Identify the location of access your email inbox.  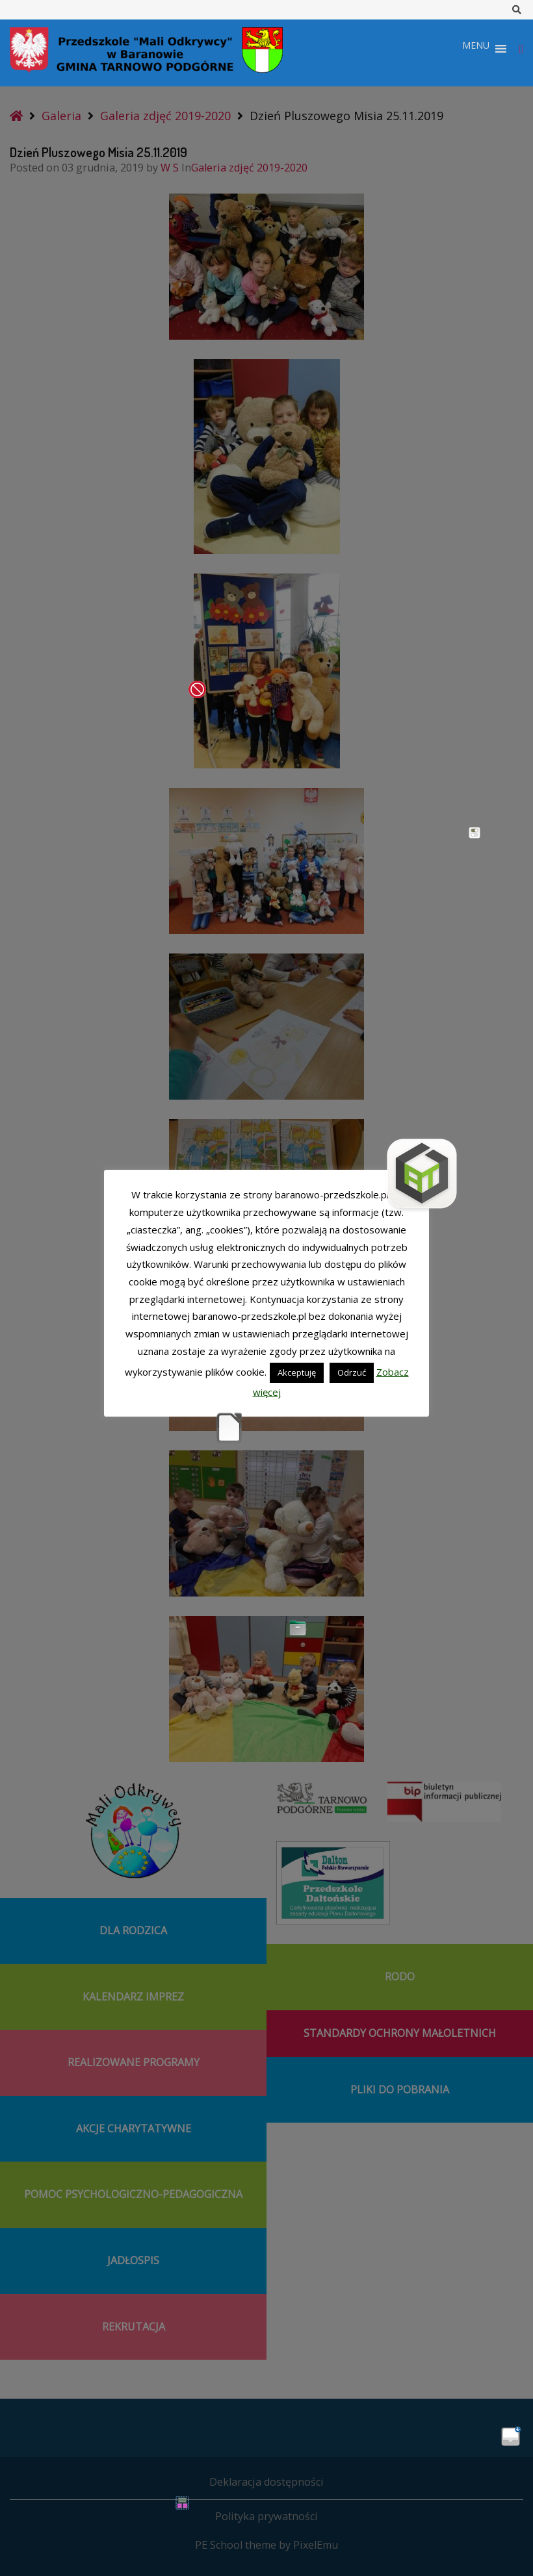
(510, 2436).